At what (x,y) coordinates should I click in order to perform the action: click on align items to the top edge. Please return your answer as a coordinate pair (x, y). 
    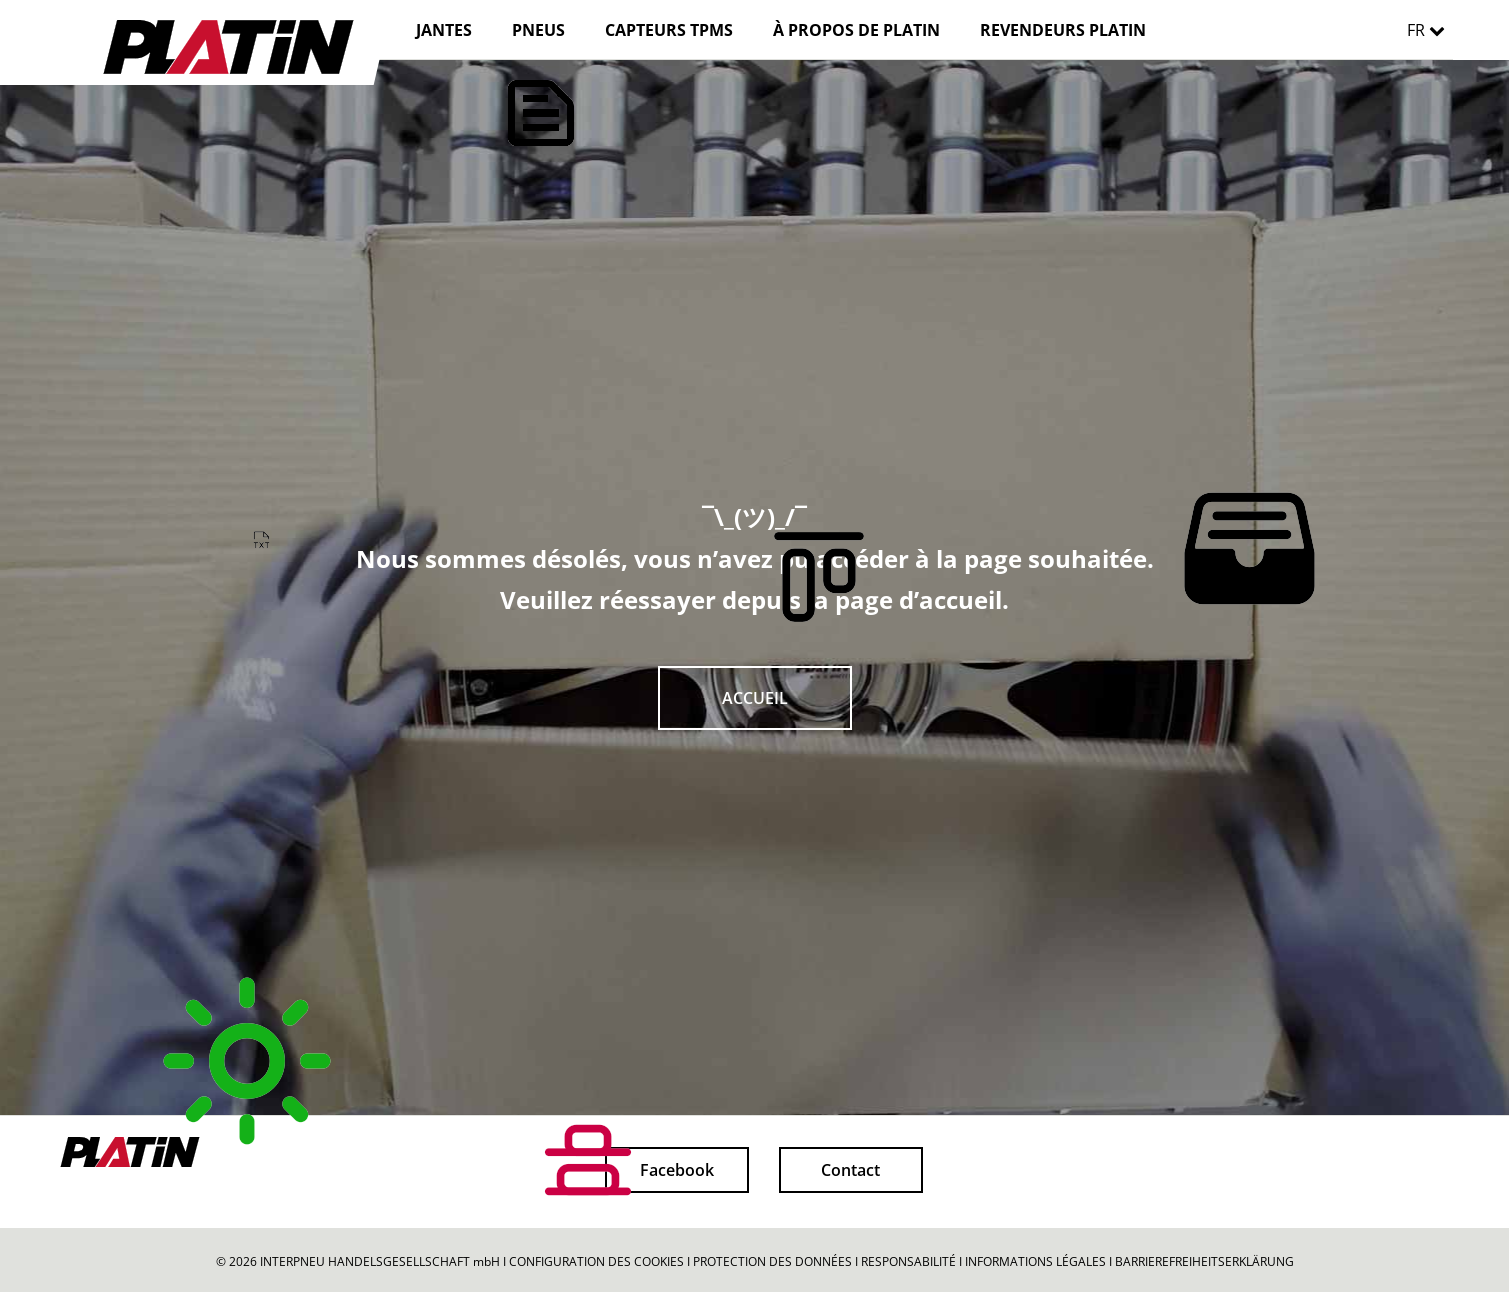
    Looking at the image, I should click on (819, 577).